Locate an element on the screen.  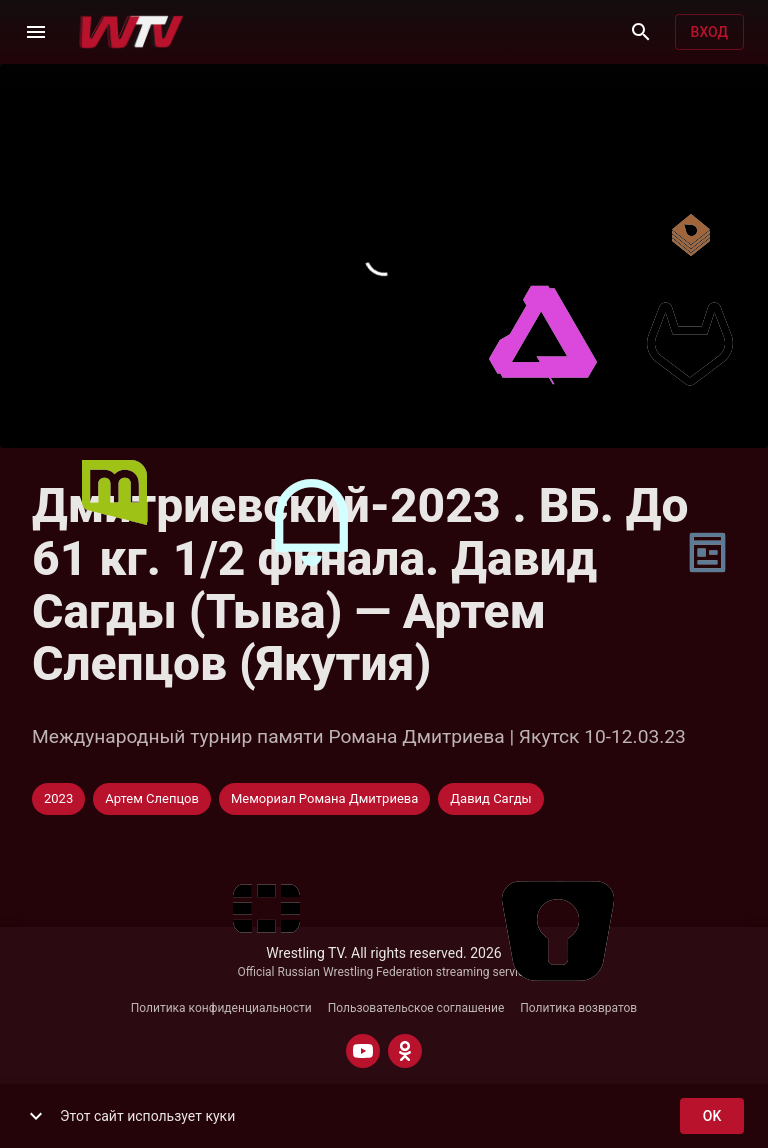
open affinity creative software is located at coordinates (543, 335).